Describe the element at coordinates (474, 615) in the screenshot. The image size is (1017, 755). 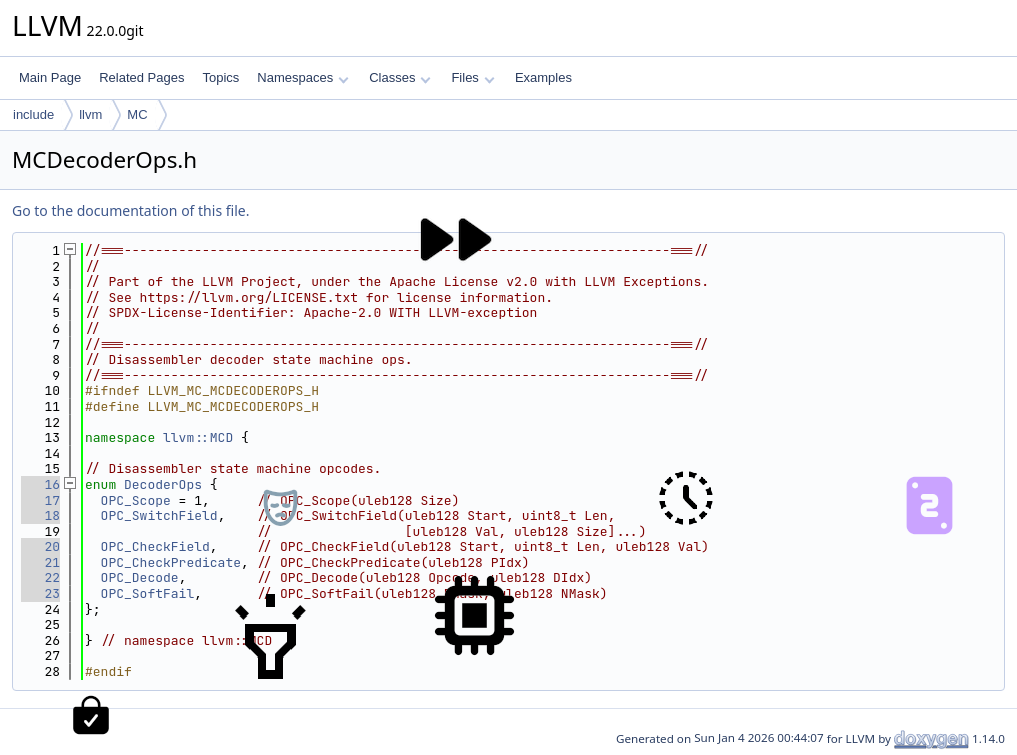
I see `view hardware or processor information` at that location.